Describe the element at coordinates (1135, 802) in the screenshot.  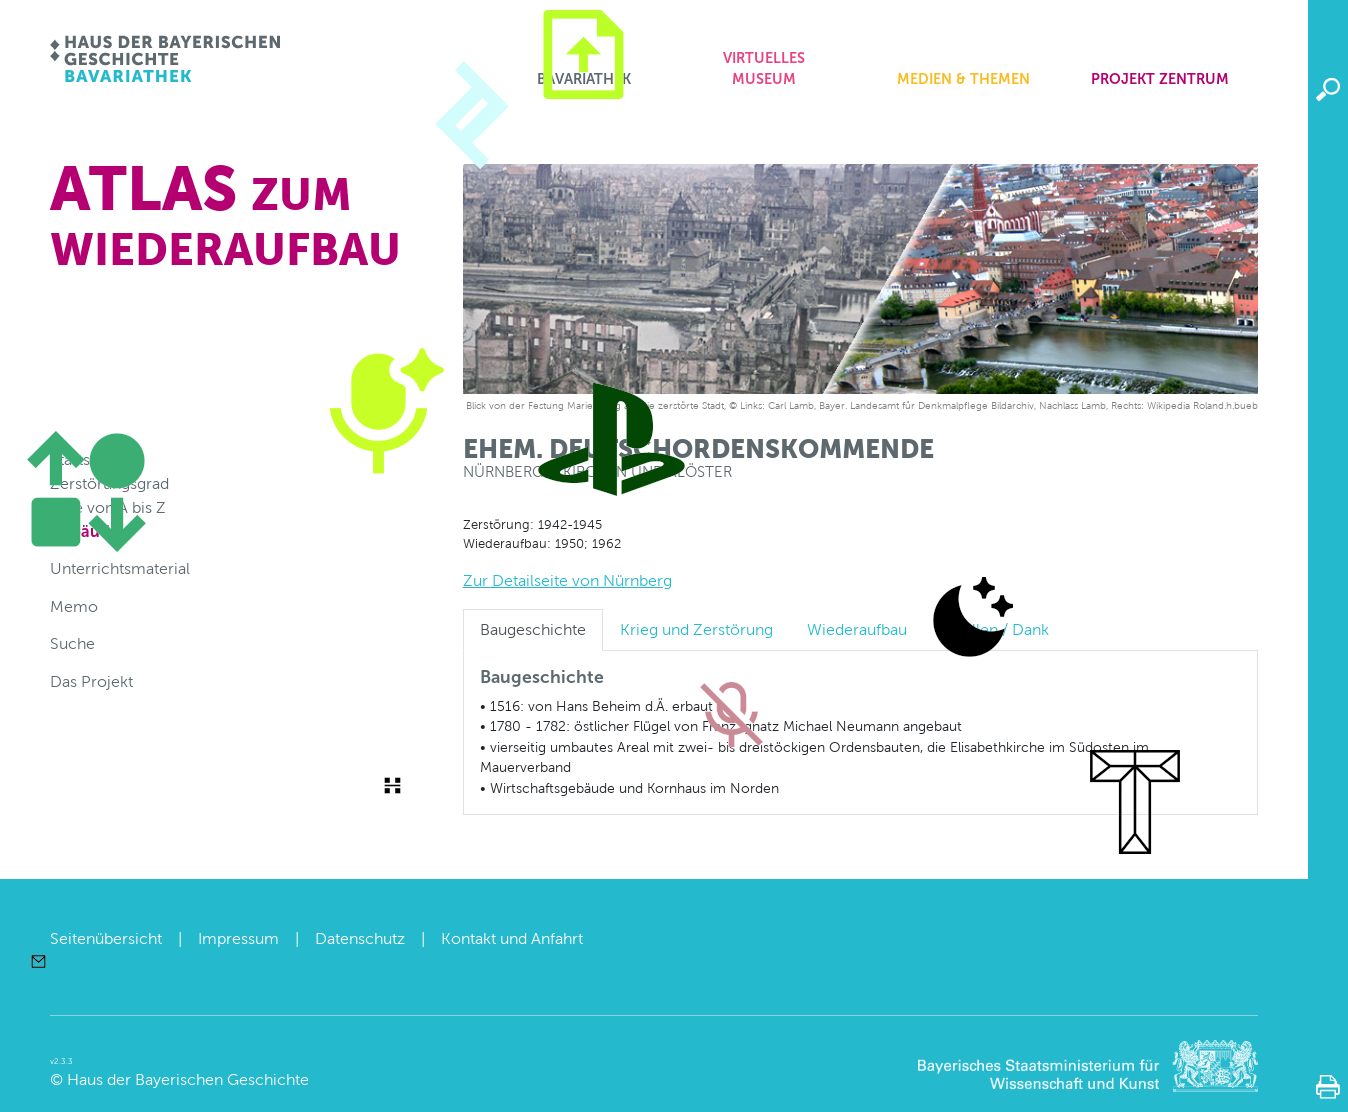
I see `visit talenthouse website or app` at that location.